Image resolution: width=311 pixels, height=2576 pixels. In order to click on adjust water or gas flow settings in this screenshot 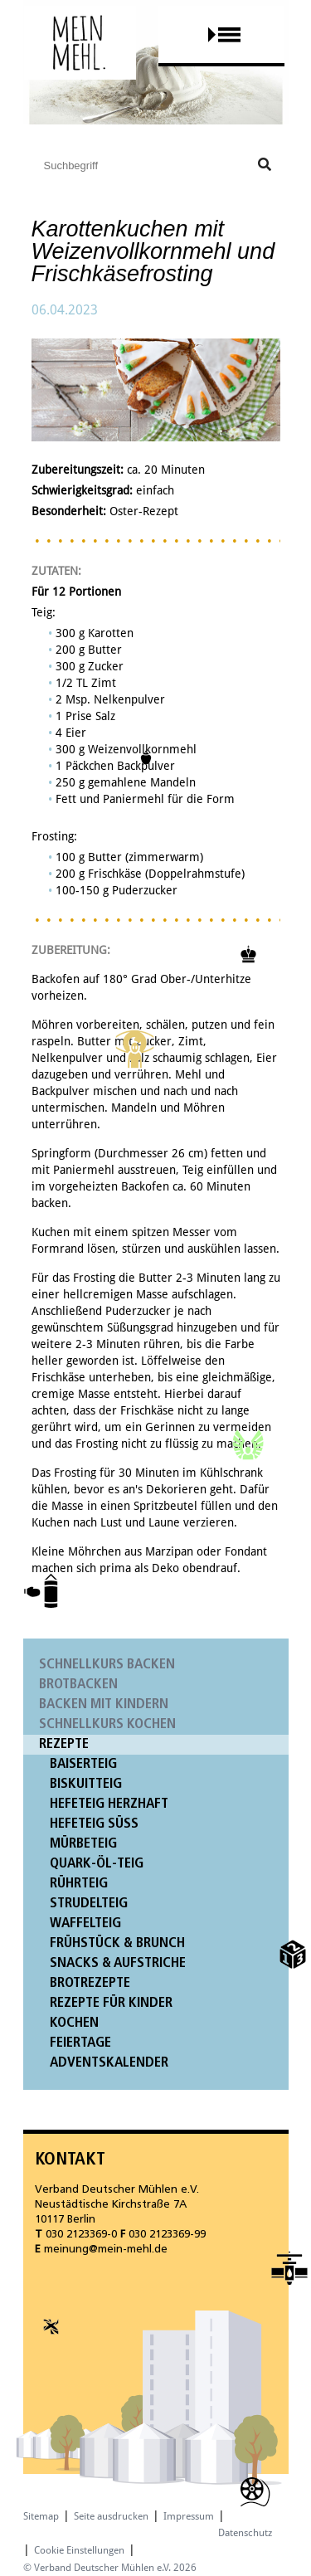, I will do `click(289, 2268)`.